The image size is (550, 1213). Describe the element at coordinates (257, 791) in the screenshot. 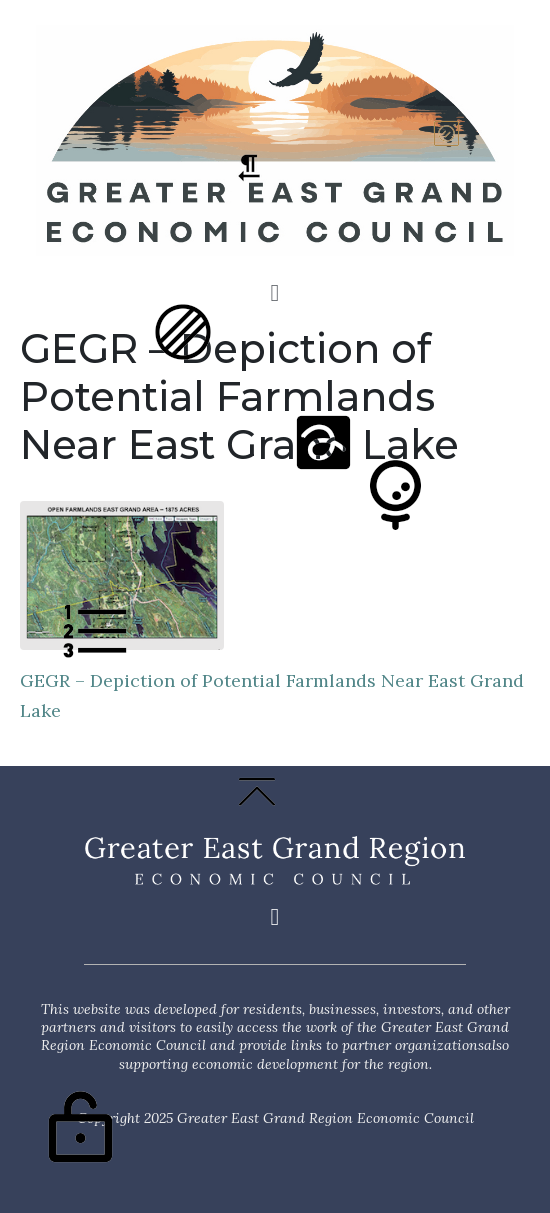

I see `collapse or minimize a section` at that location.